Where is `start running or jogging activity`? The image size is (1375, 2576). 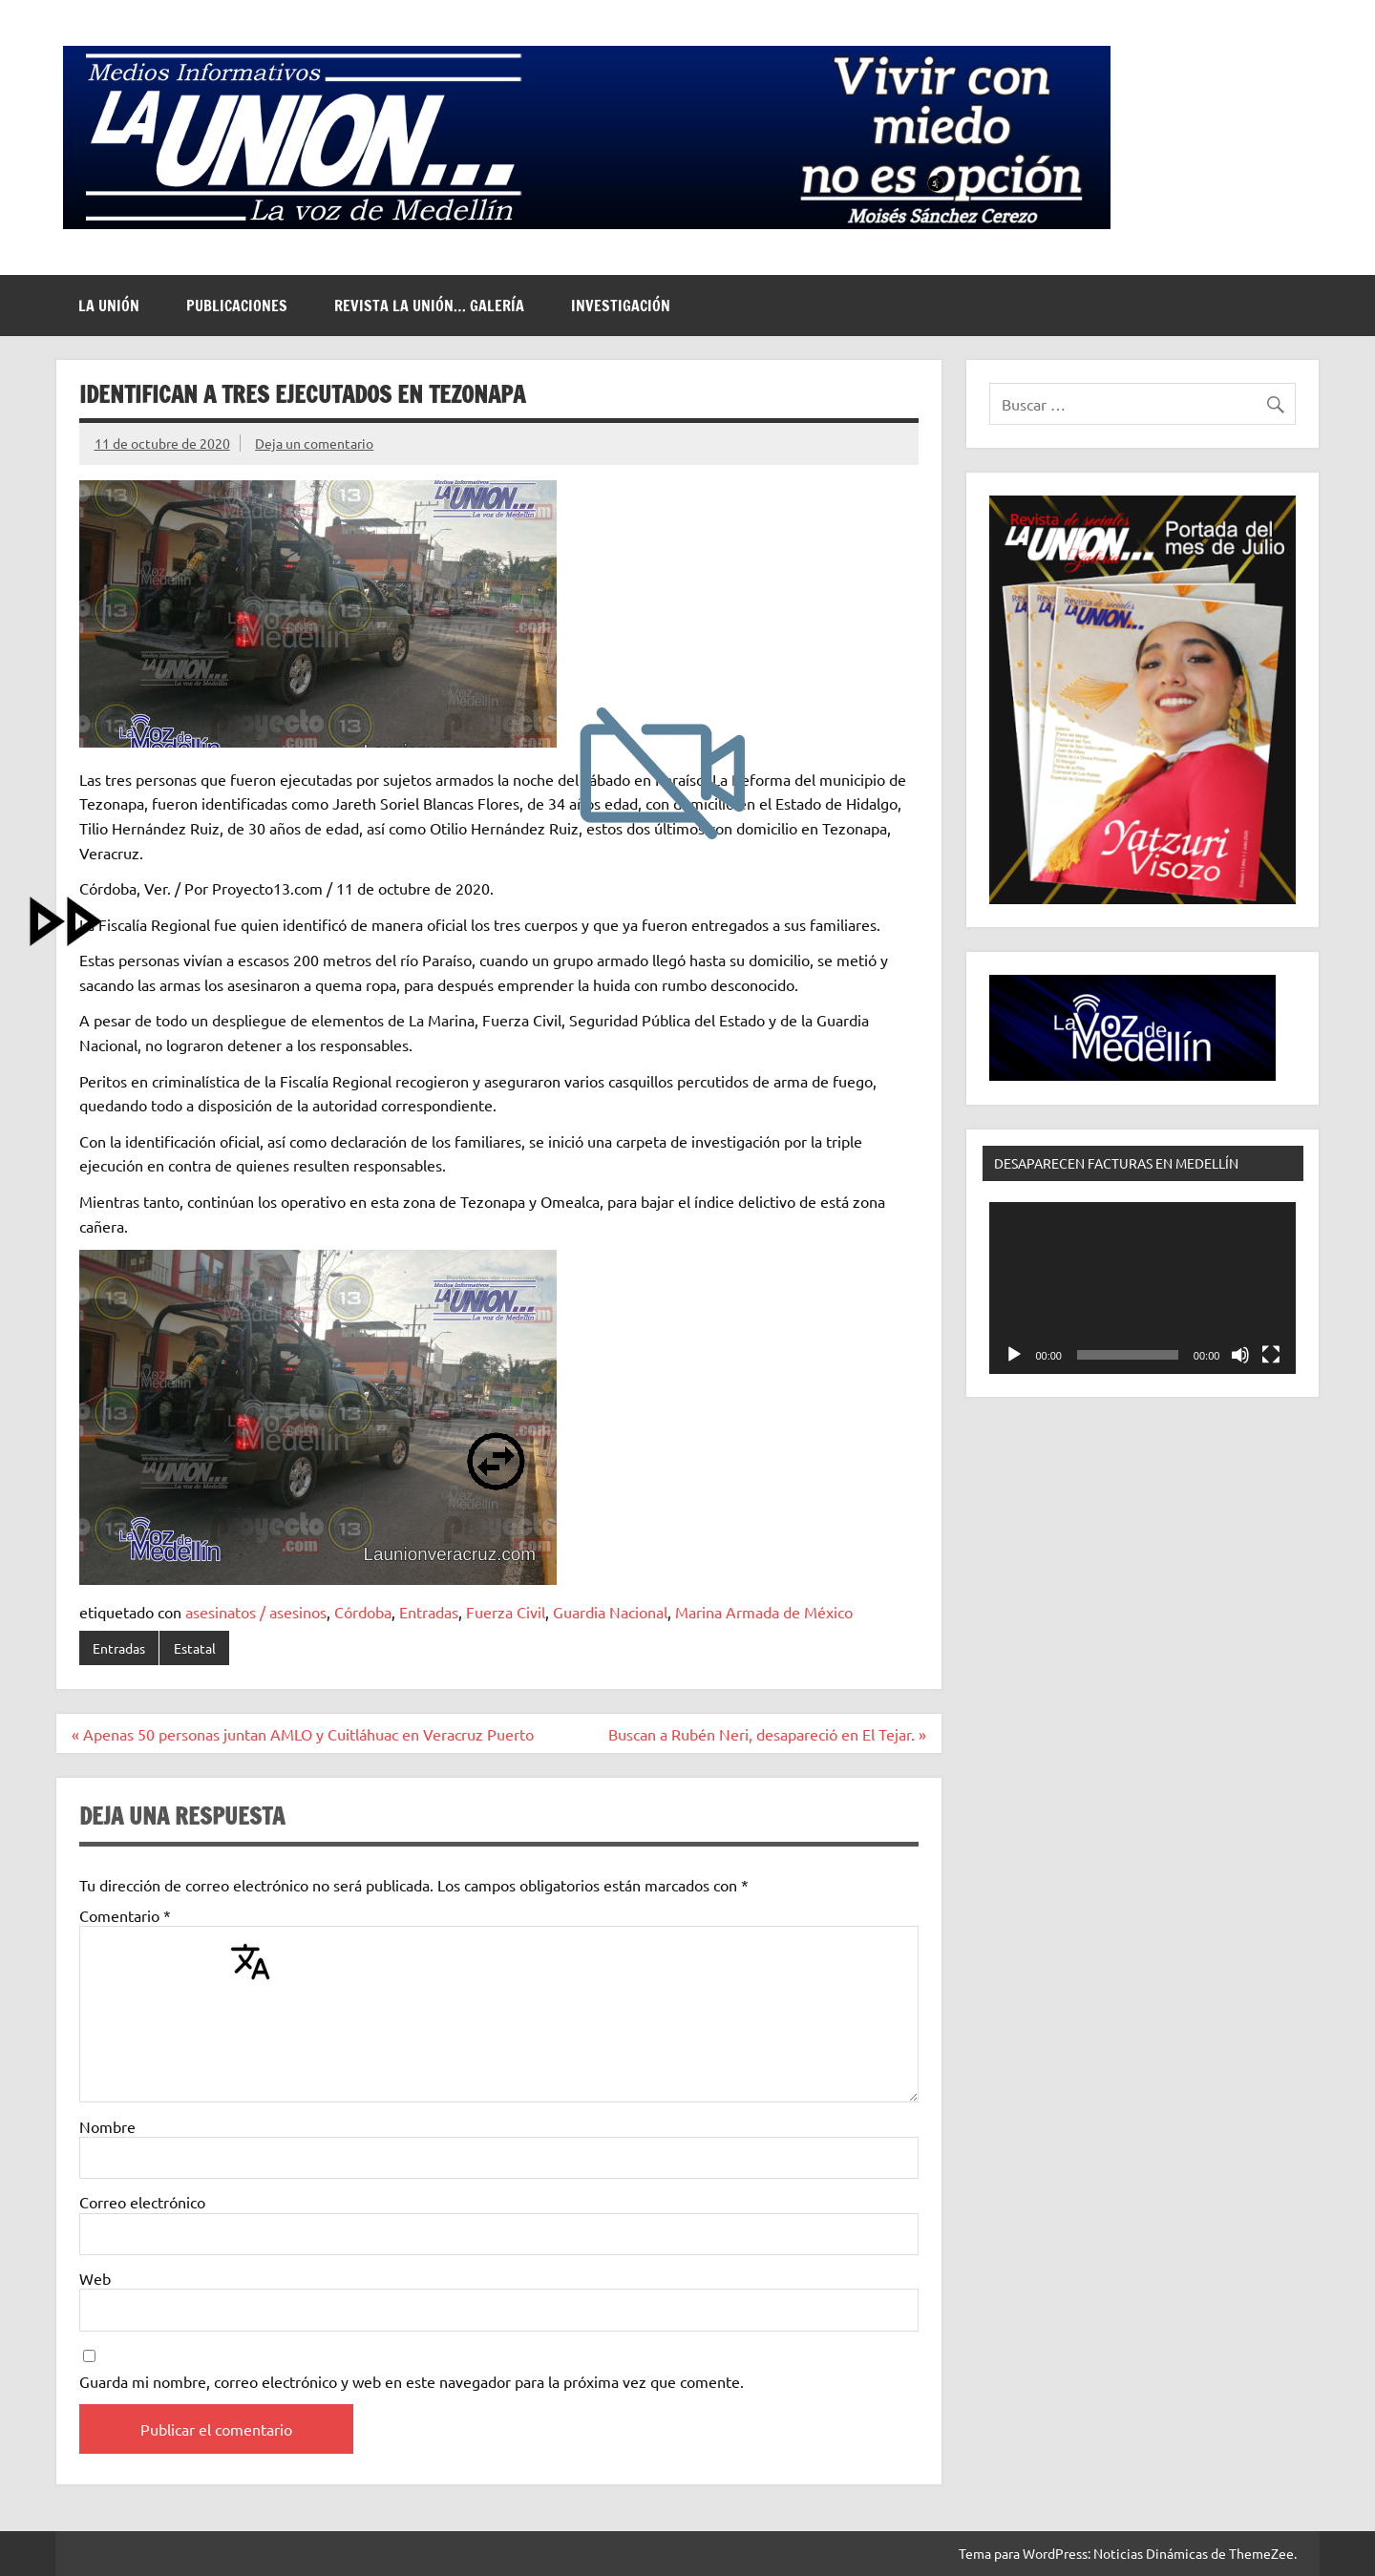 start running or jogging activity is located at coordinates (936, 183).